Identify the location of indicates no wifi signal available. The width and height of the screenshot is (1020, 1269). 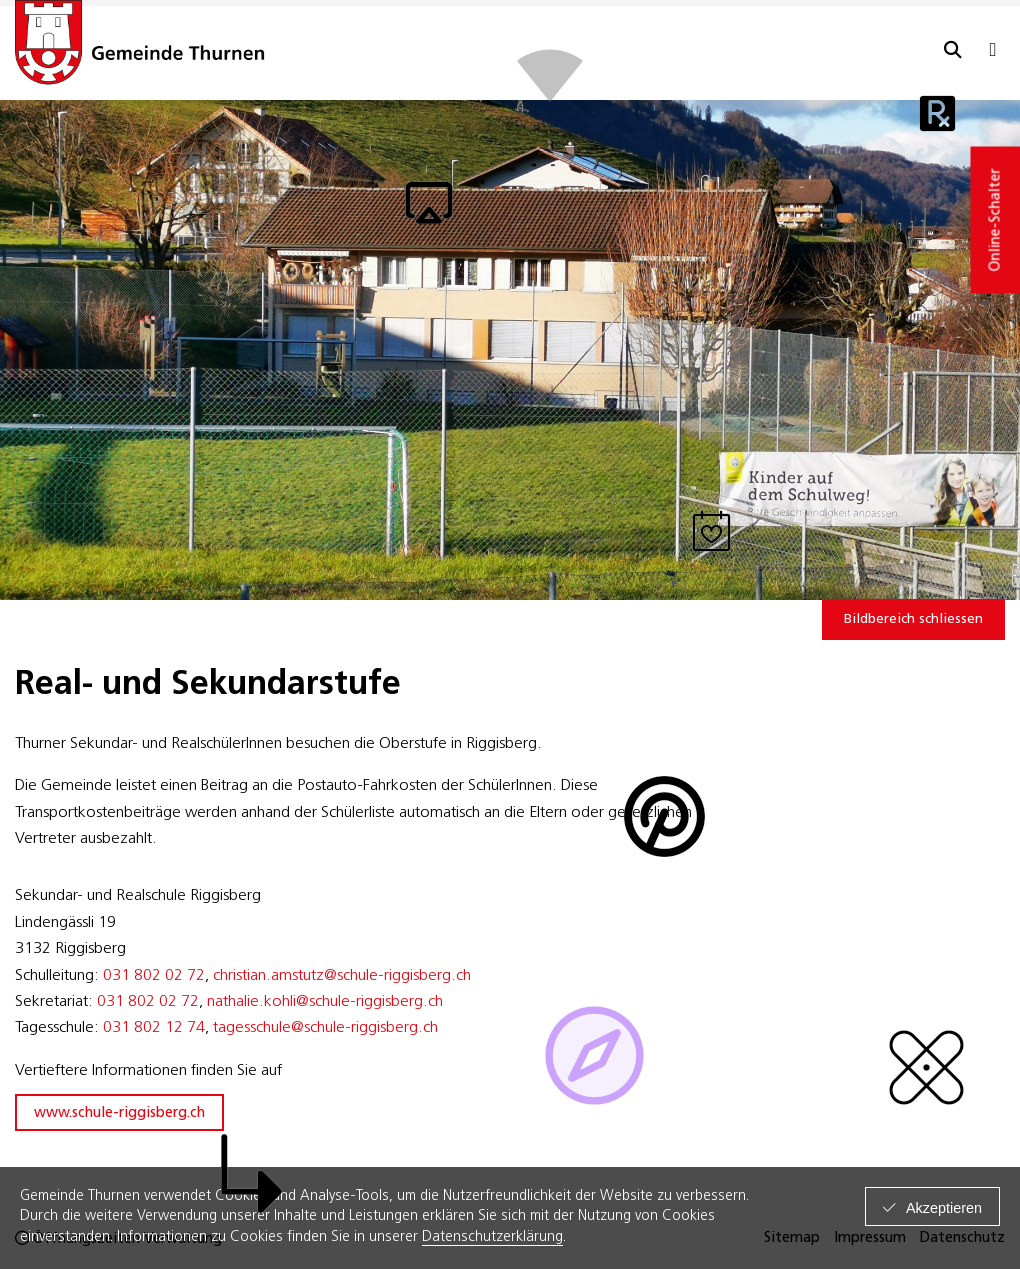
(550, 75).